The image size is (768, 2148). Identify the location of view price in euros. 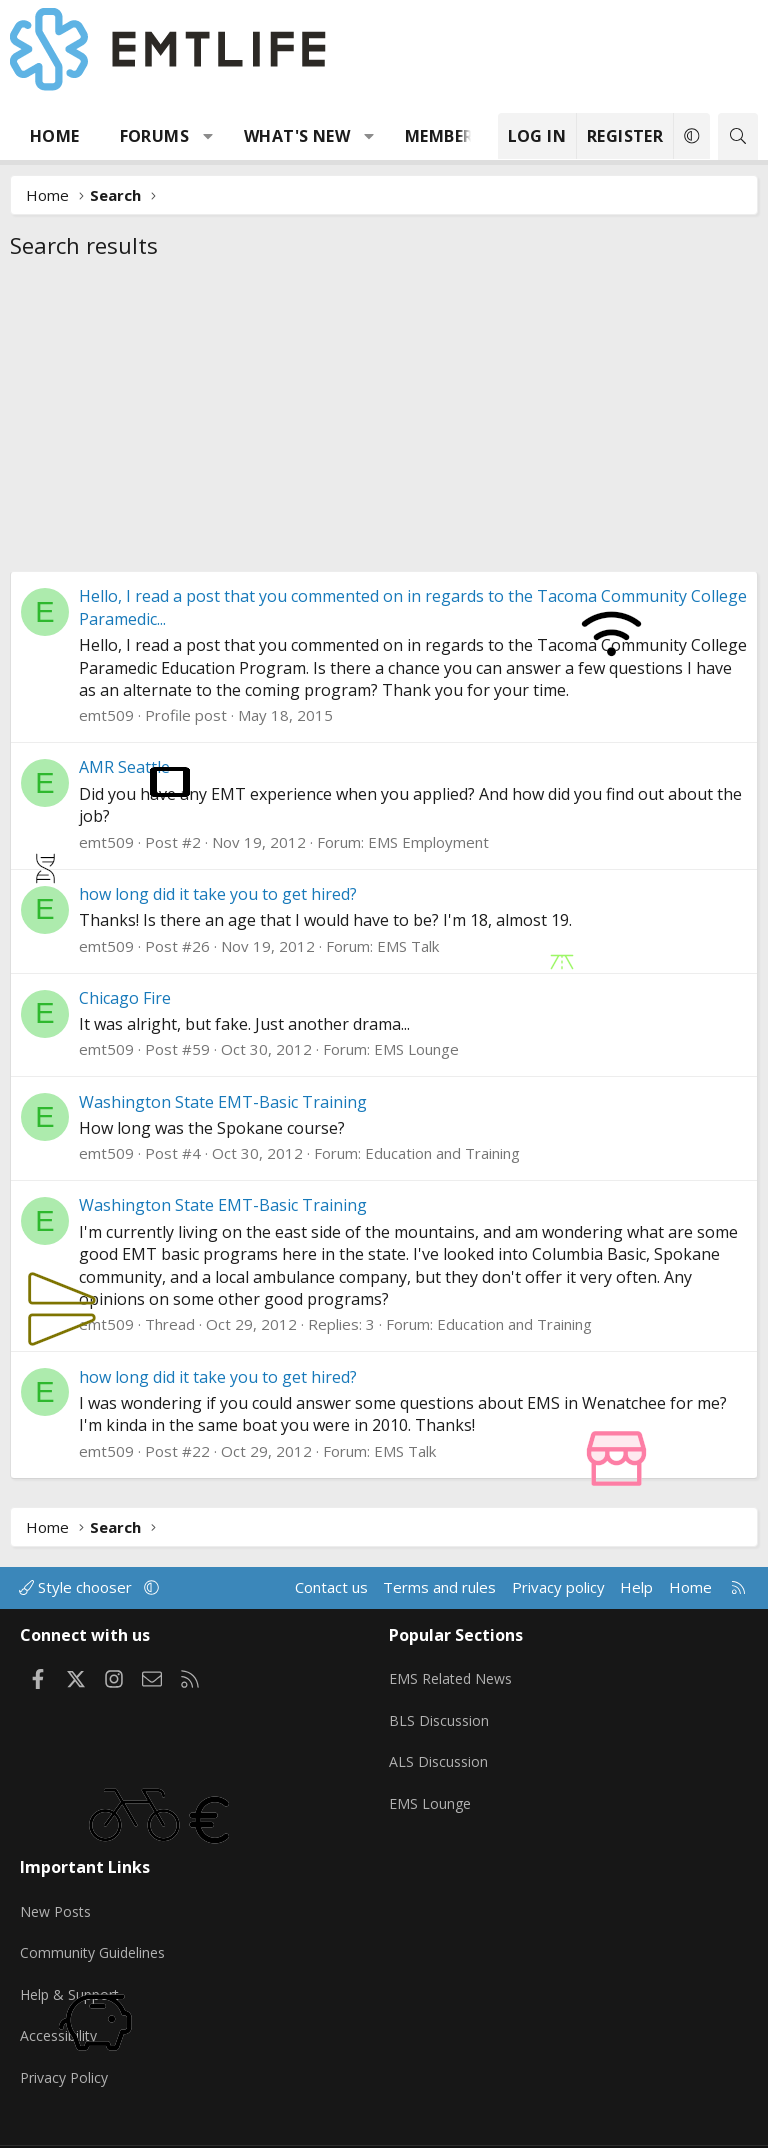
(213, 1820).